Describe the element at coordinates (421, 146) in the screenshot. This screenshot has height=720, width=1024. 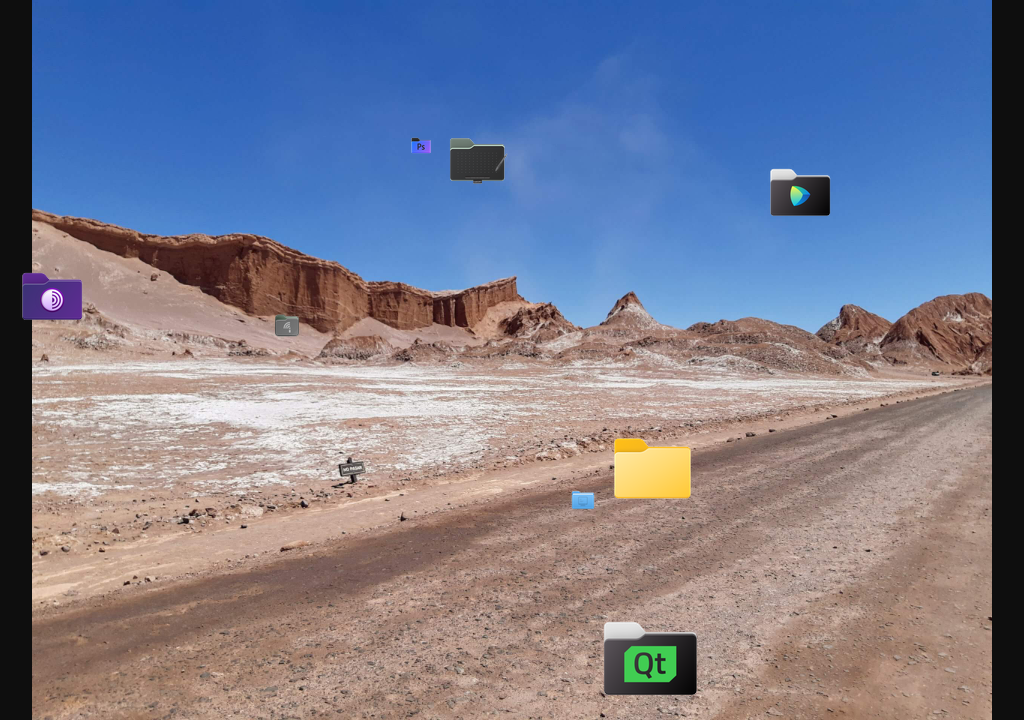
I see `open folder containing Adobe Photoshop files` at that location.